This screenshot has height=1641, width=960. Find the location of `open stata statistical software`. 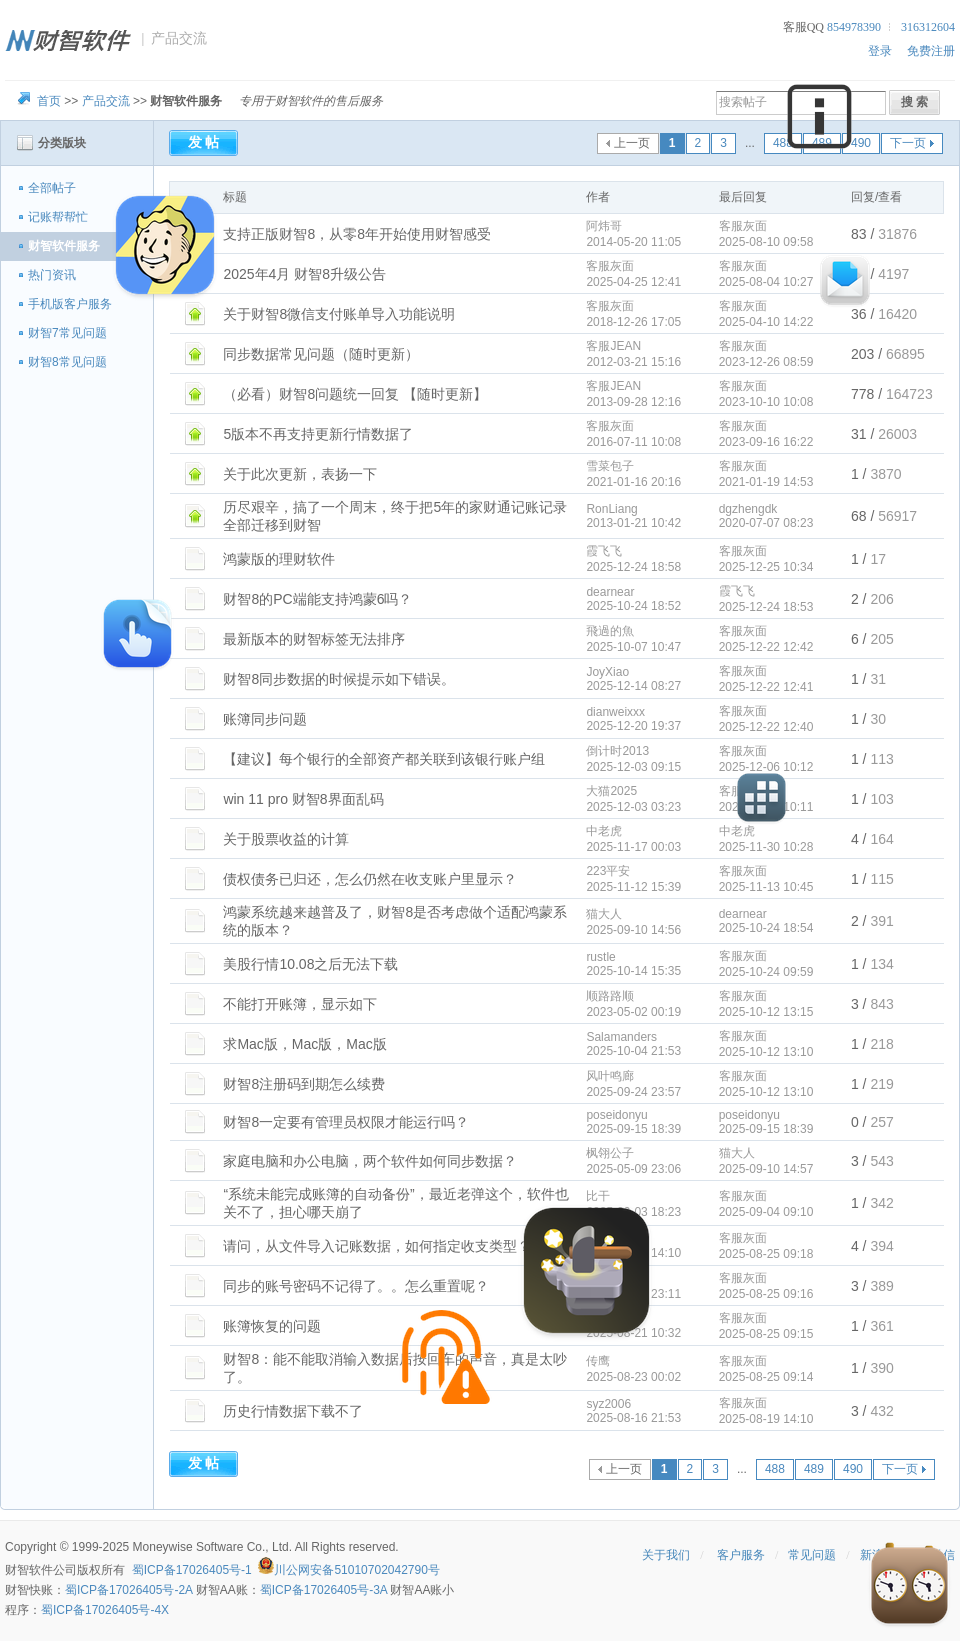

open stata statistical software is located at coordinates (761, 797).